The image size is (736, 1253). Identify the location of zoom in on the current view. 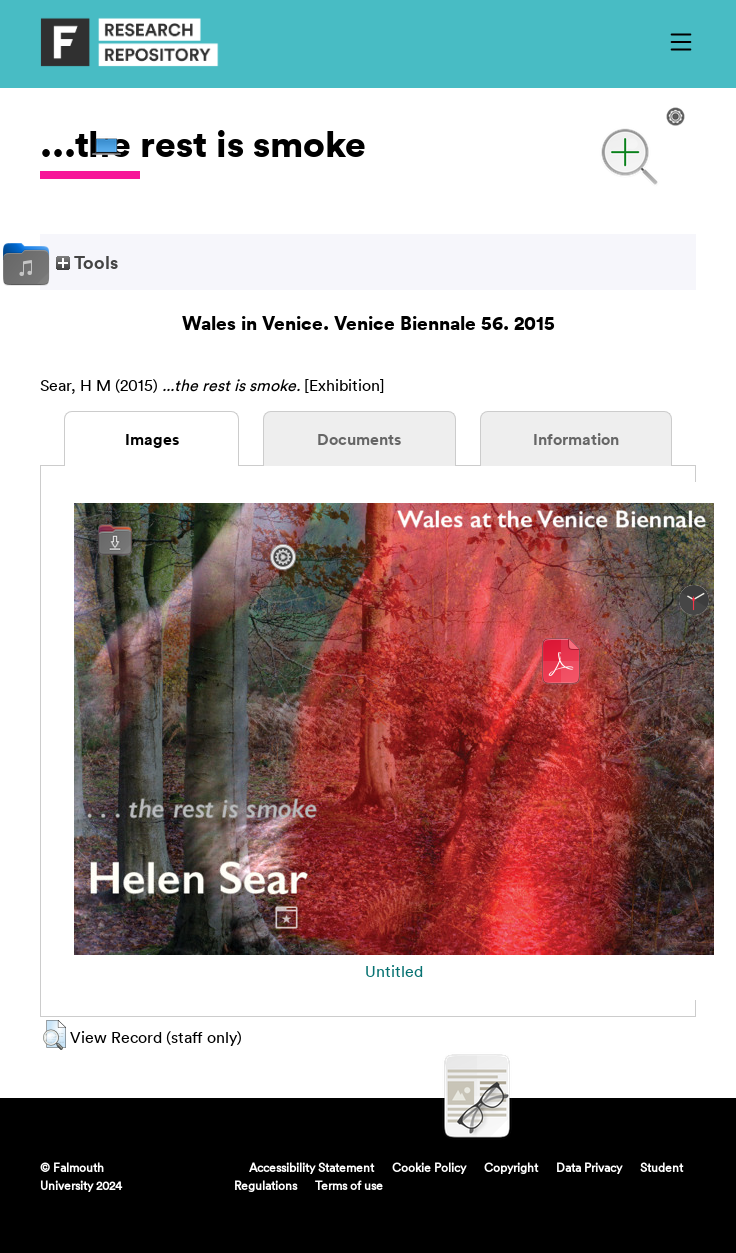
(629, 156).